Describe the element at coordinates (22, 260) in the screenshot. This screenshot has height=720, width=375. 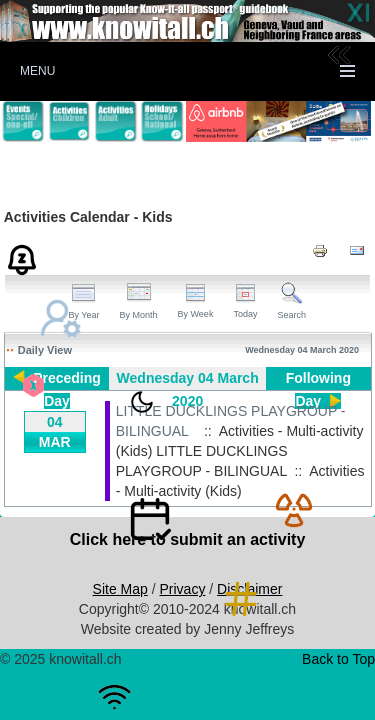
I see `enable sleep mode or snooze notifications` at that location.